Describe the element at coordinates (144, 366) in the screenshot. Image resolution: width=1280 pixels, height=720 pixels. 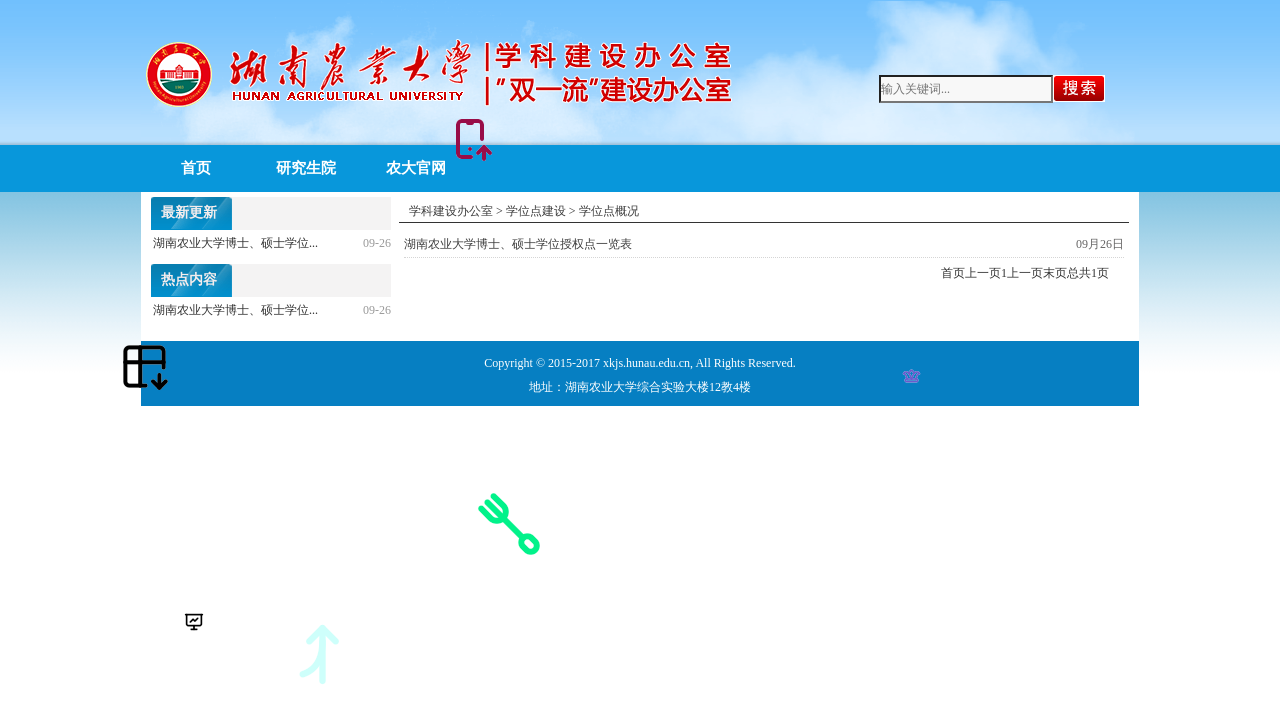
I see `download table data` at that location.